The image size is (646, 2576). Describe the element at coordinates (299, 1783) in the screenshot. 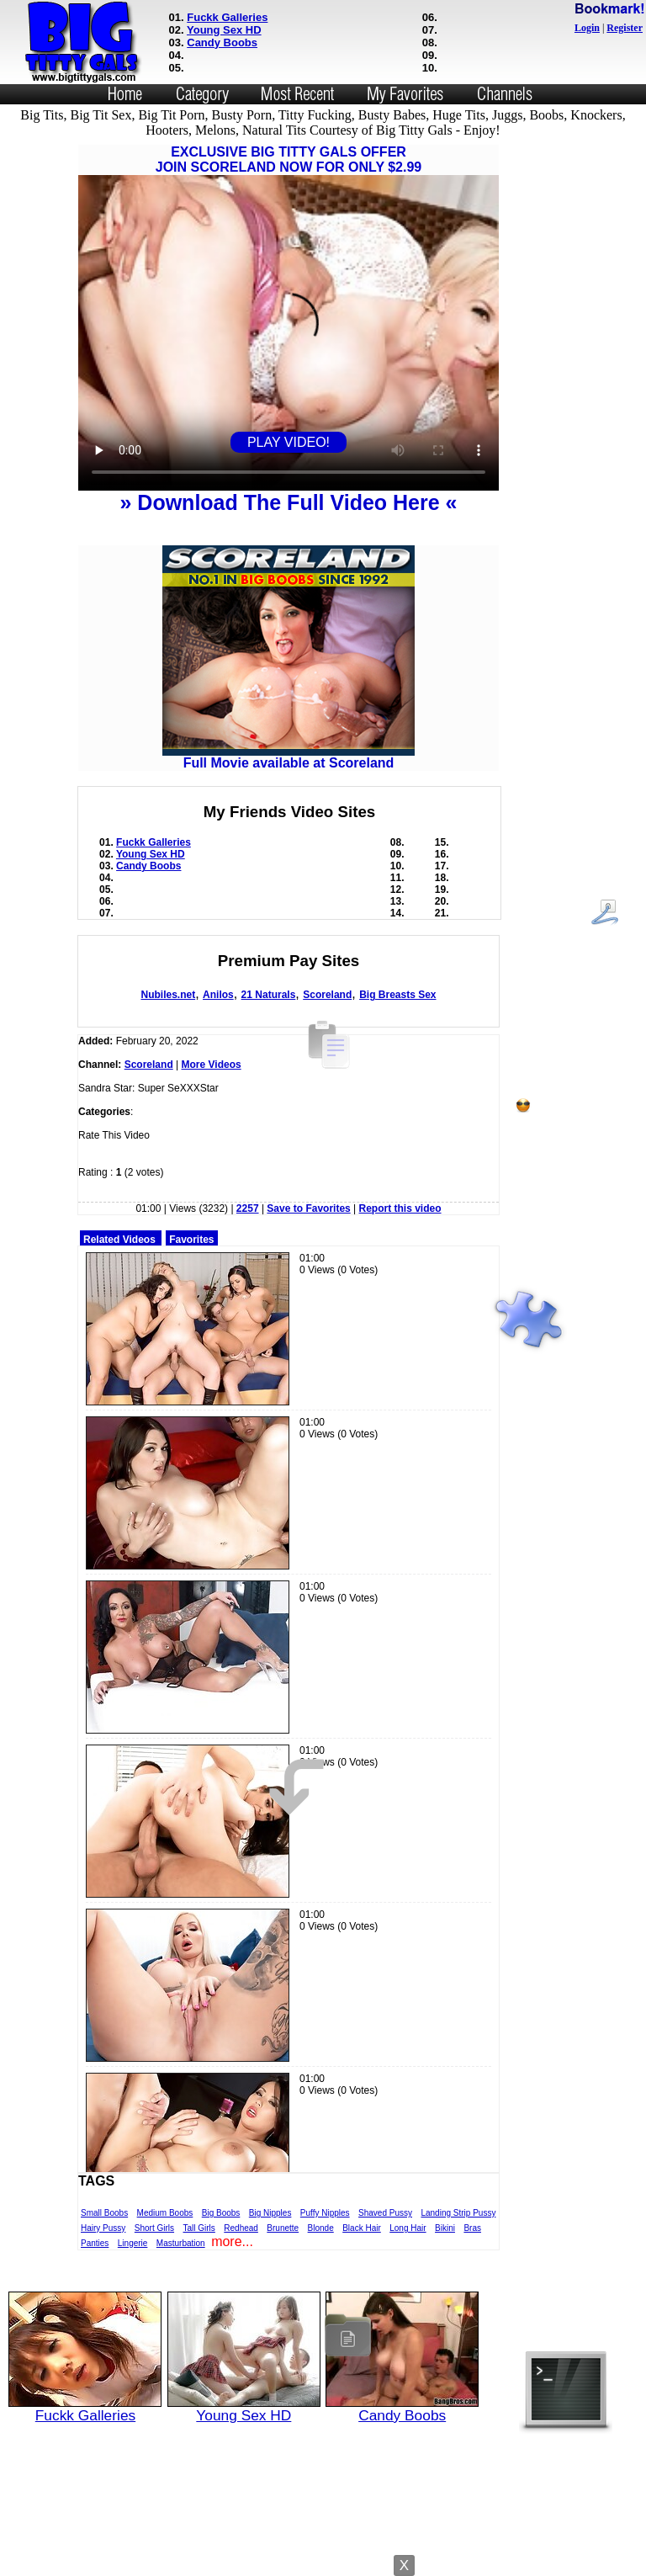

I see `rotate object counterclockwise` at that location.